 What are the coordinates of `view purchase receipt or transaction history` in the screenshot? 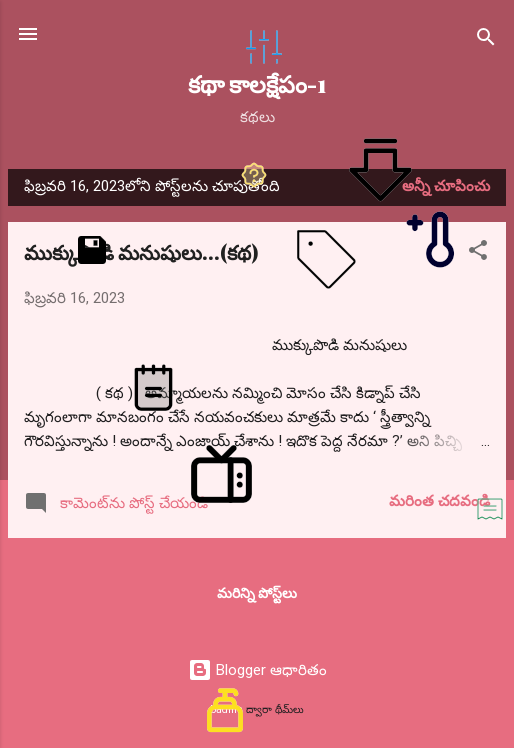 It's located at (490, 509).